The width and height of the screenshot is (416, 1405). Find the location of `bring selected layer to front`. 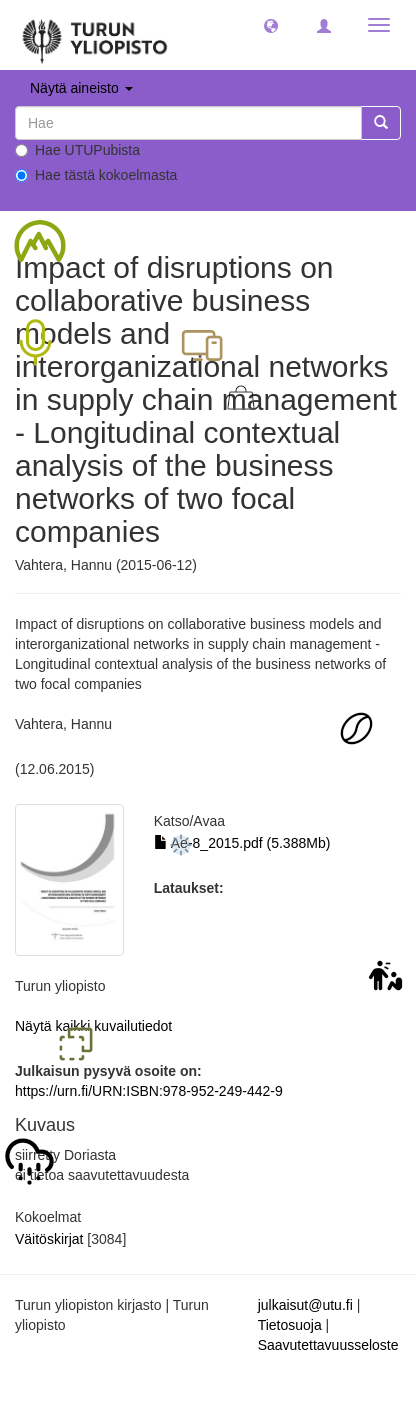

bring selected layer to front is located at coordinates (76, 1044).